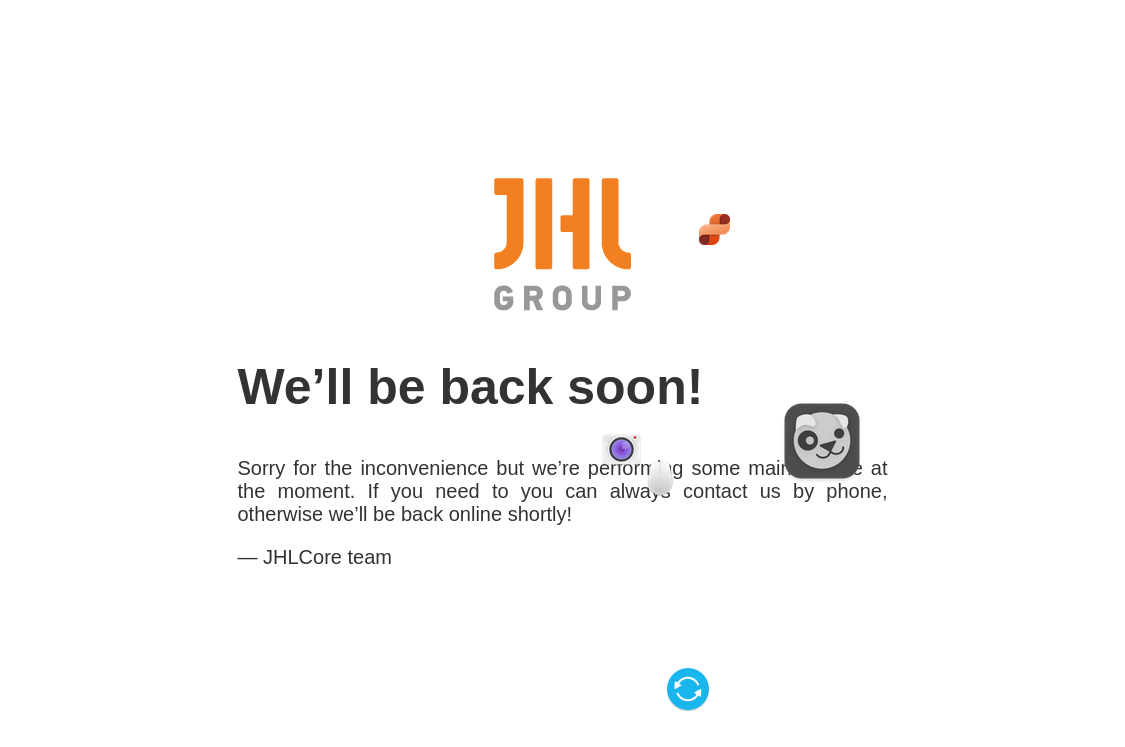 The height and width of the screenshot is (747, 1125). Describe the element at coordinates (621, 449) in the screenshot. I see `open the camera app` at that location.